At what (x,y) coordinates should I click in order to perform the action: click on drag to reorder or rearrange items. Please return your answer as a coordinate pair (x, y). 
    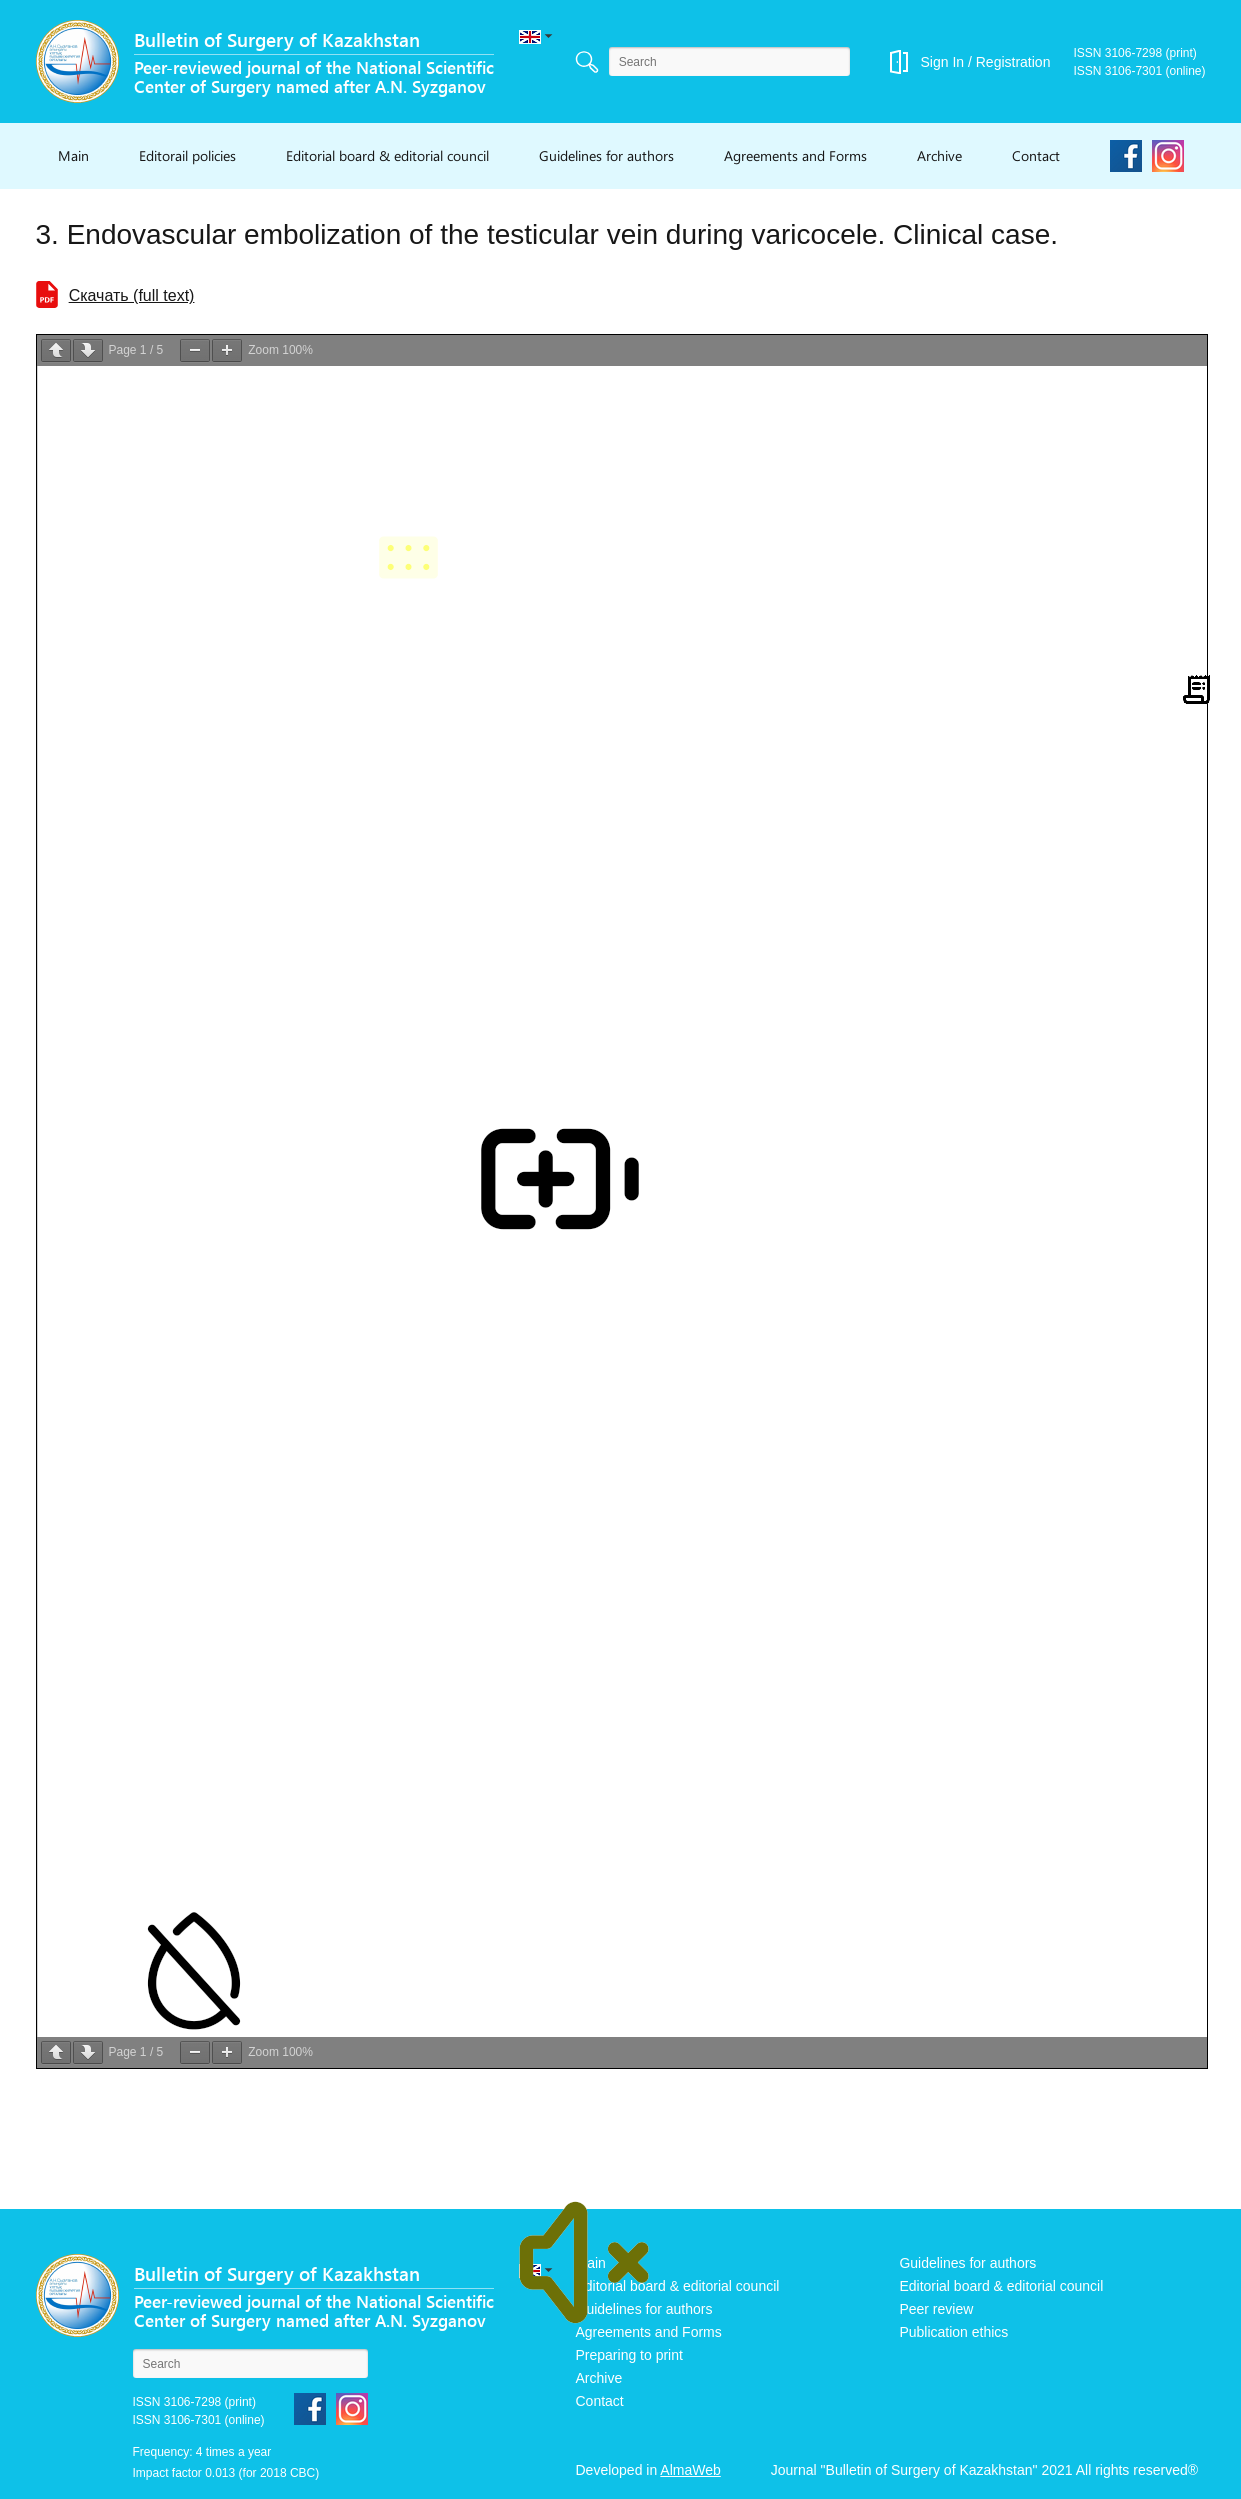
    Looking at the image, I should click on (408, 557).